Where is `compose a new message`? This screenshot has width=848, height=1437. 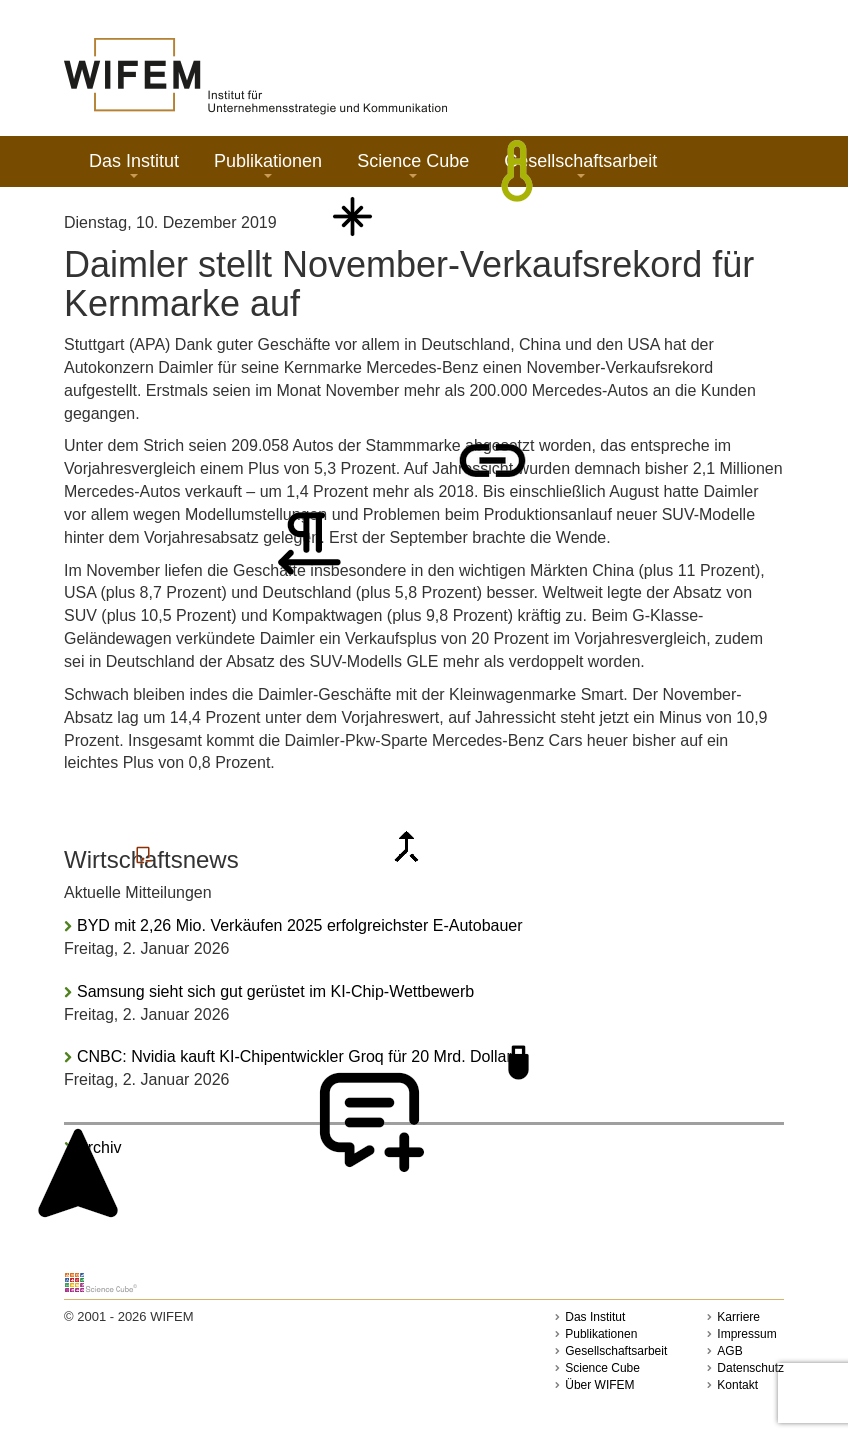 compose a new message is located at coordinates (369, 1117).